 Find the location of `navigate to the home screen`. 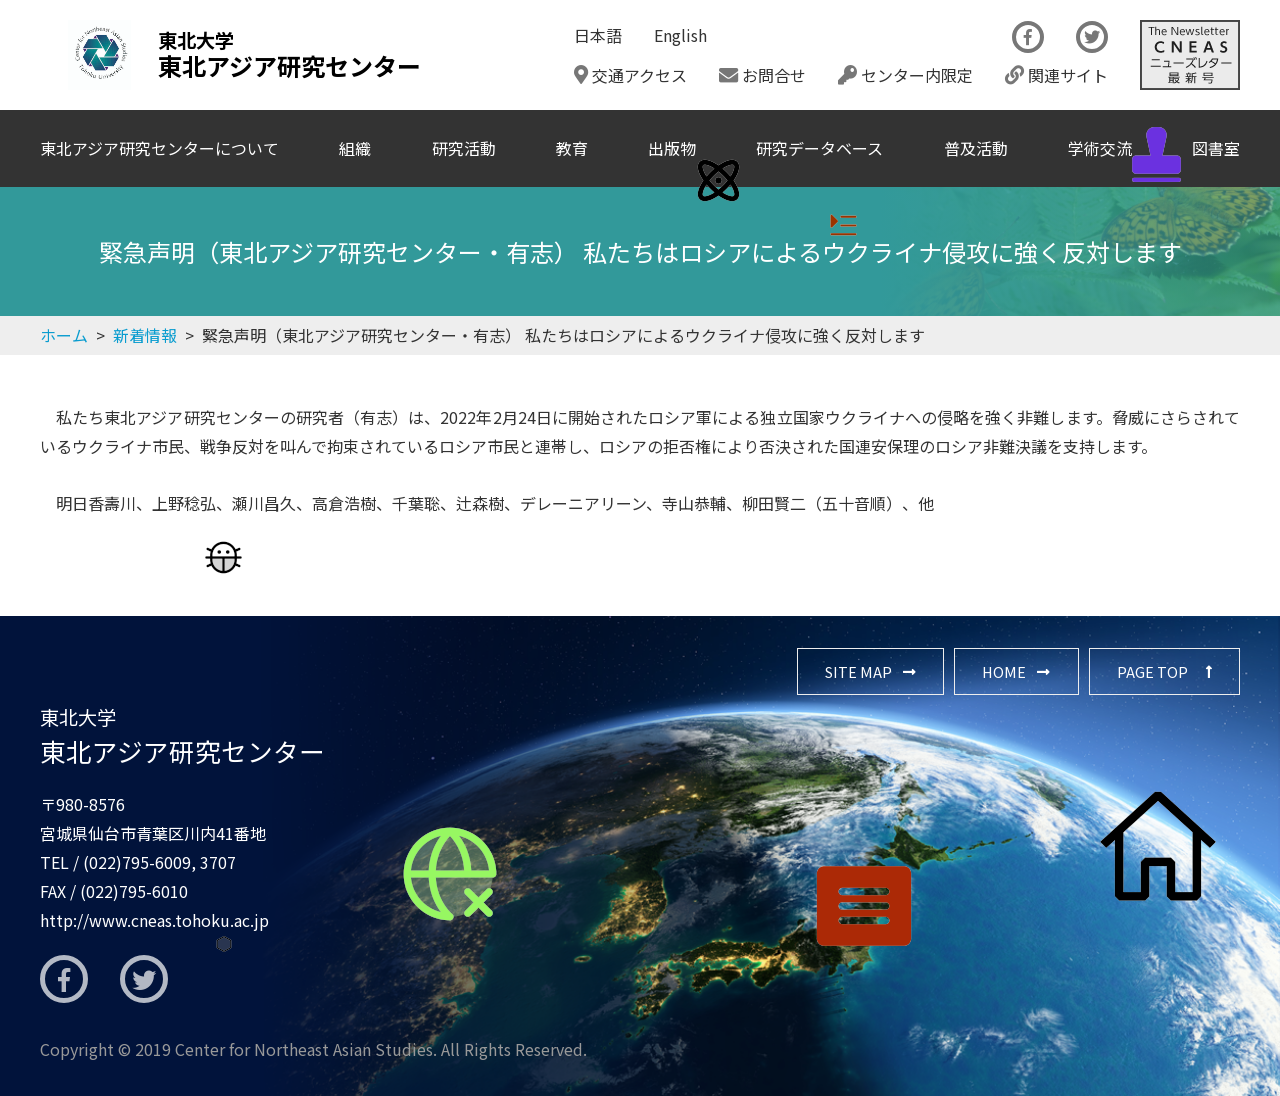

navigate to the home screen is located at coordinates (1158, 849).